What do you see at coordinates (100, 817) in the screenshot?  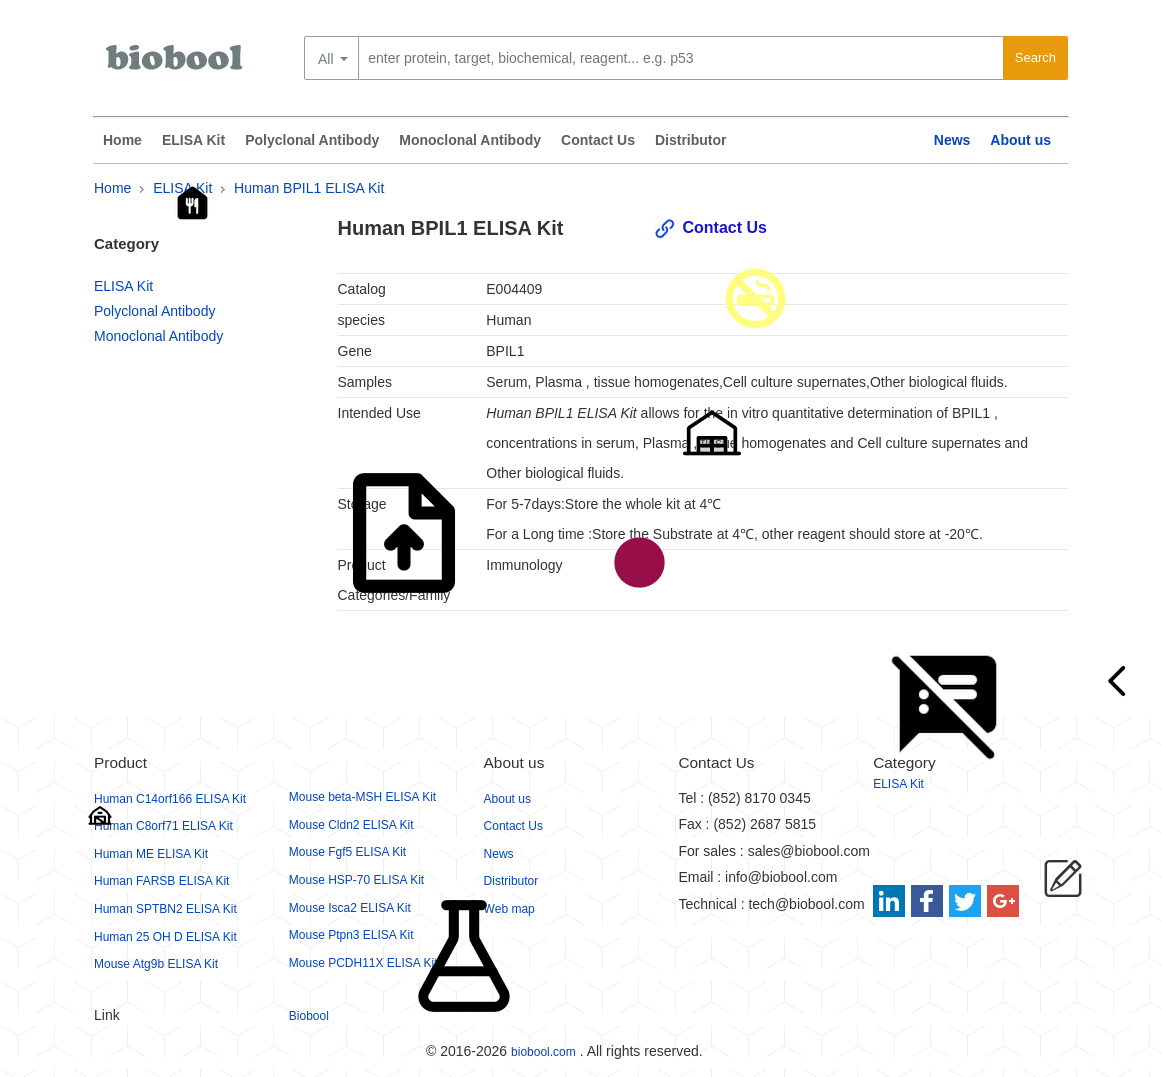 I see `access farm or agricultural settings` at bounding box center [100, 817].